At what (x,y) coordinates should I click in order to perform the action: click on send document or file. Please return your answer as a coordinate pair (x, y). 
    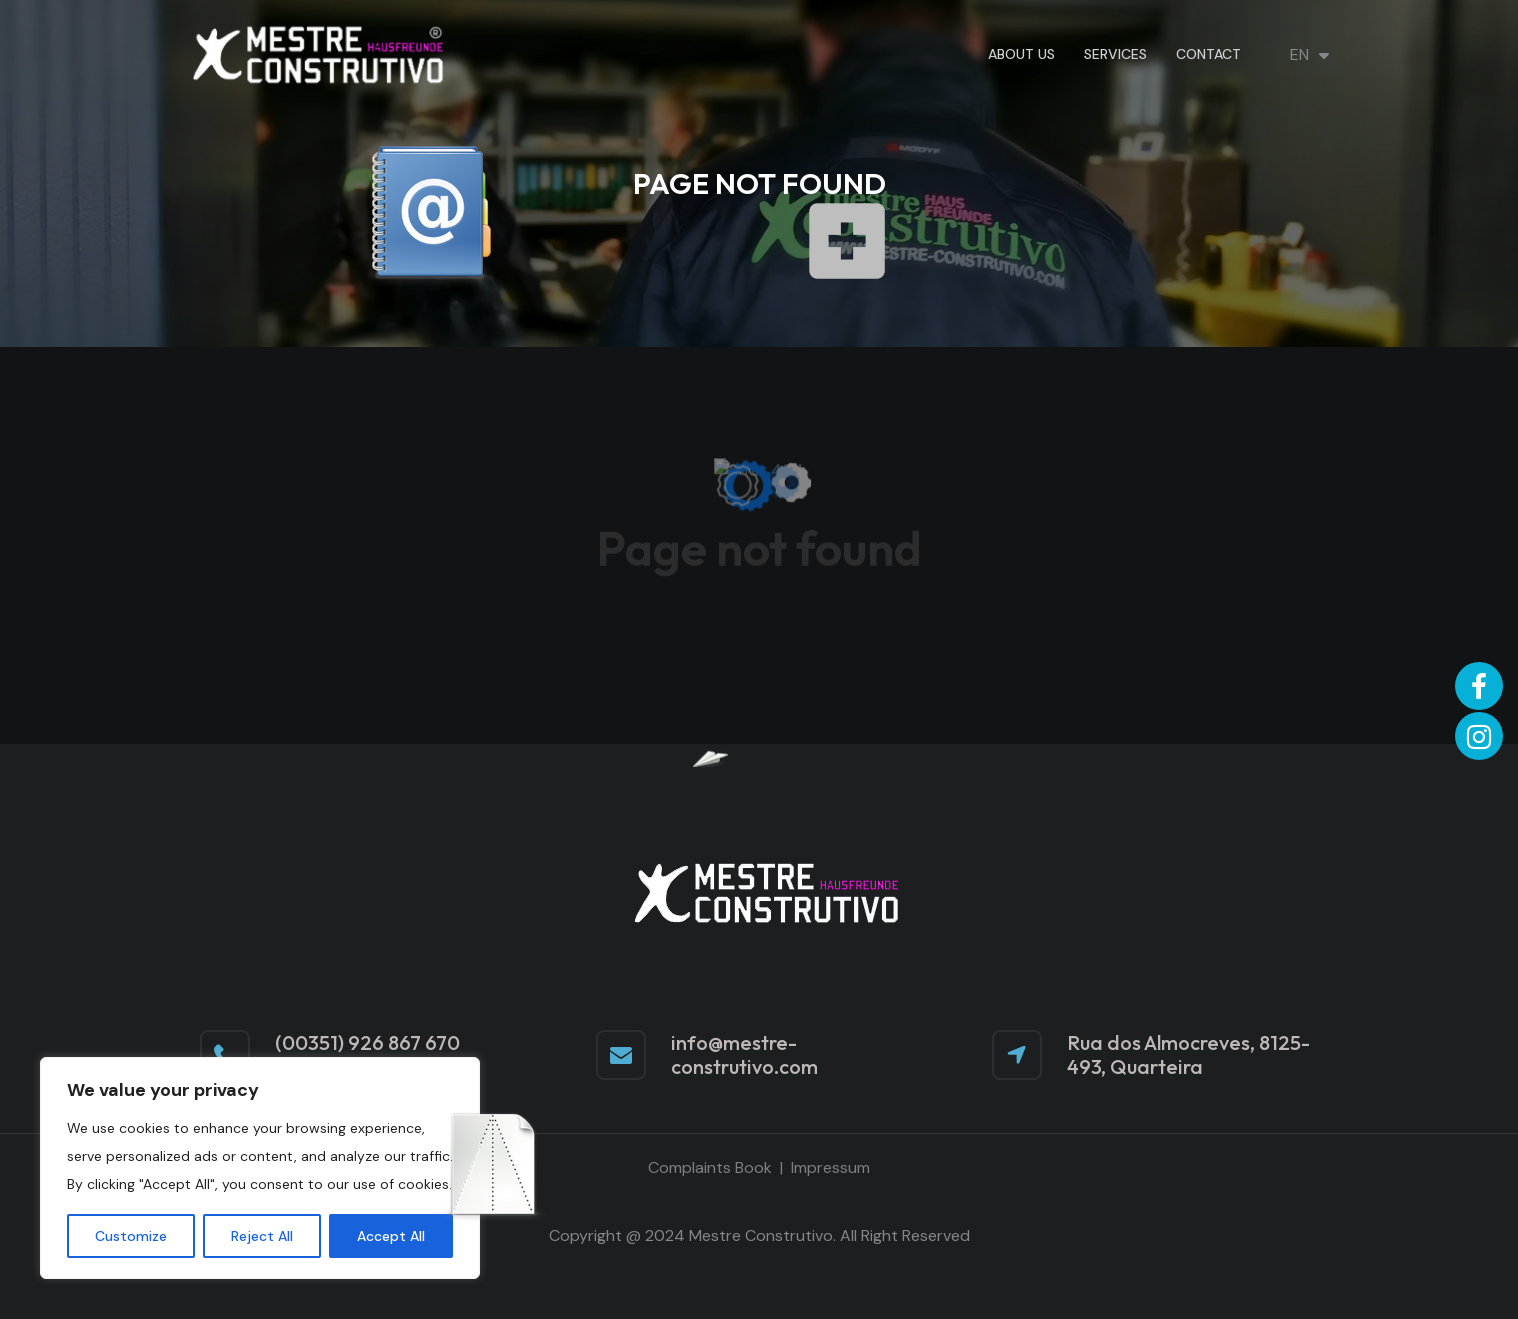
    Looking at the image, I should click on (710, 759).